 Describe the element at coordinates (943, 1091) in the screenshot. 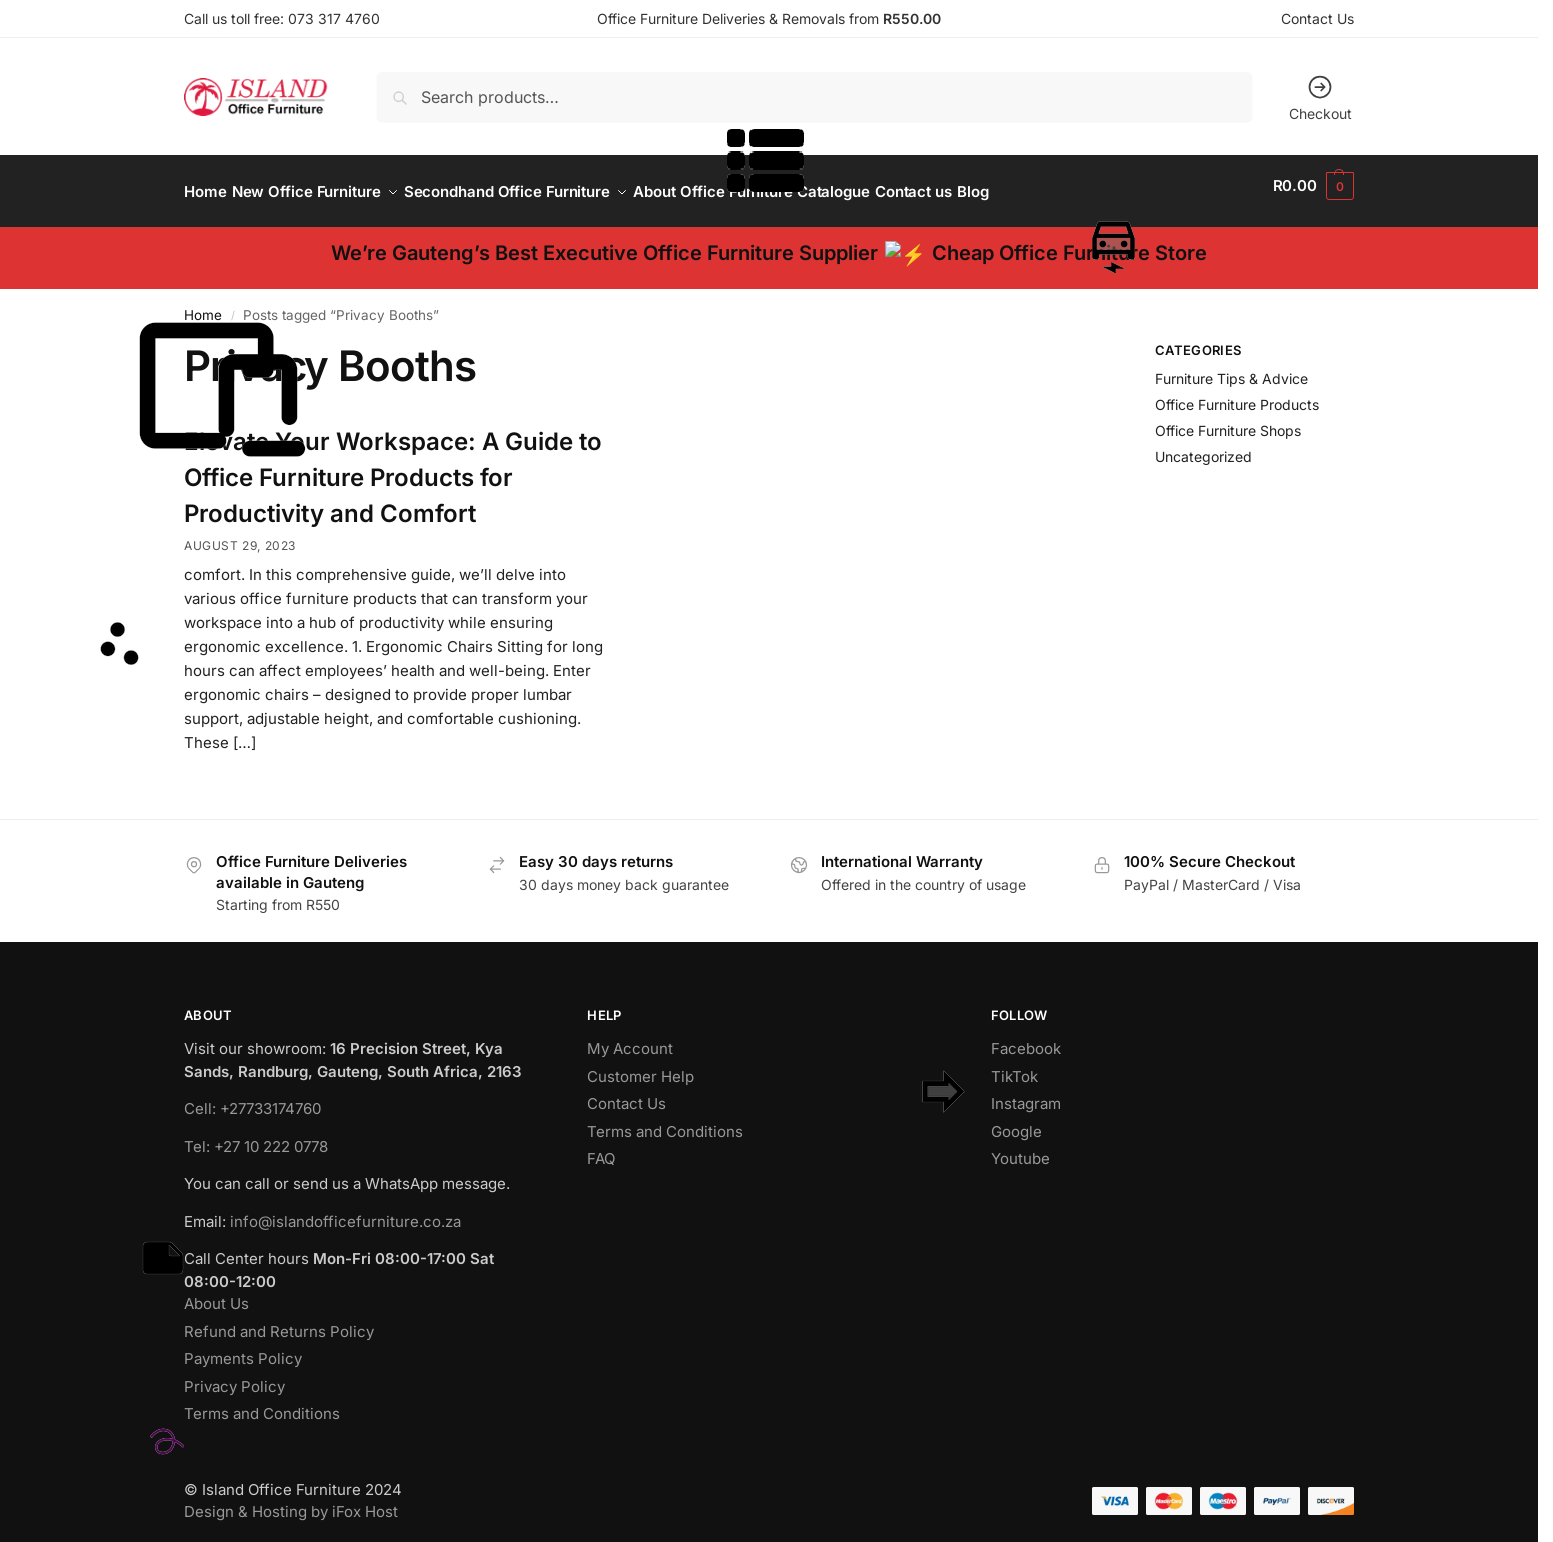

I see `forward an email or message` at that location.